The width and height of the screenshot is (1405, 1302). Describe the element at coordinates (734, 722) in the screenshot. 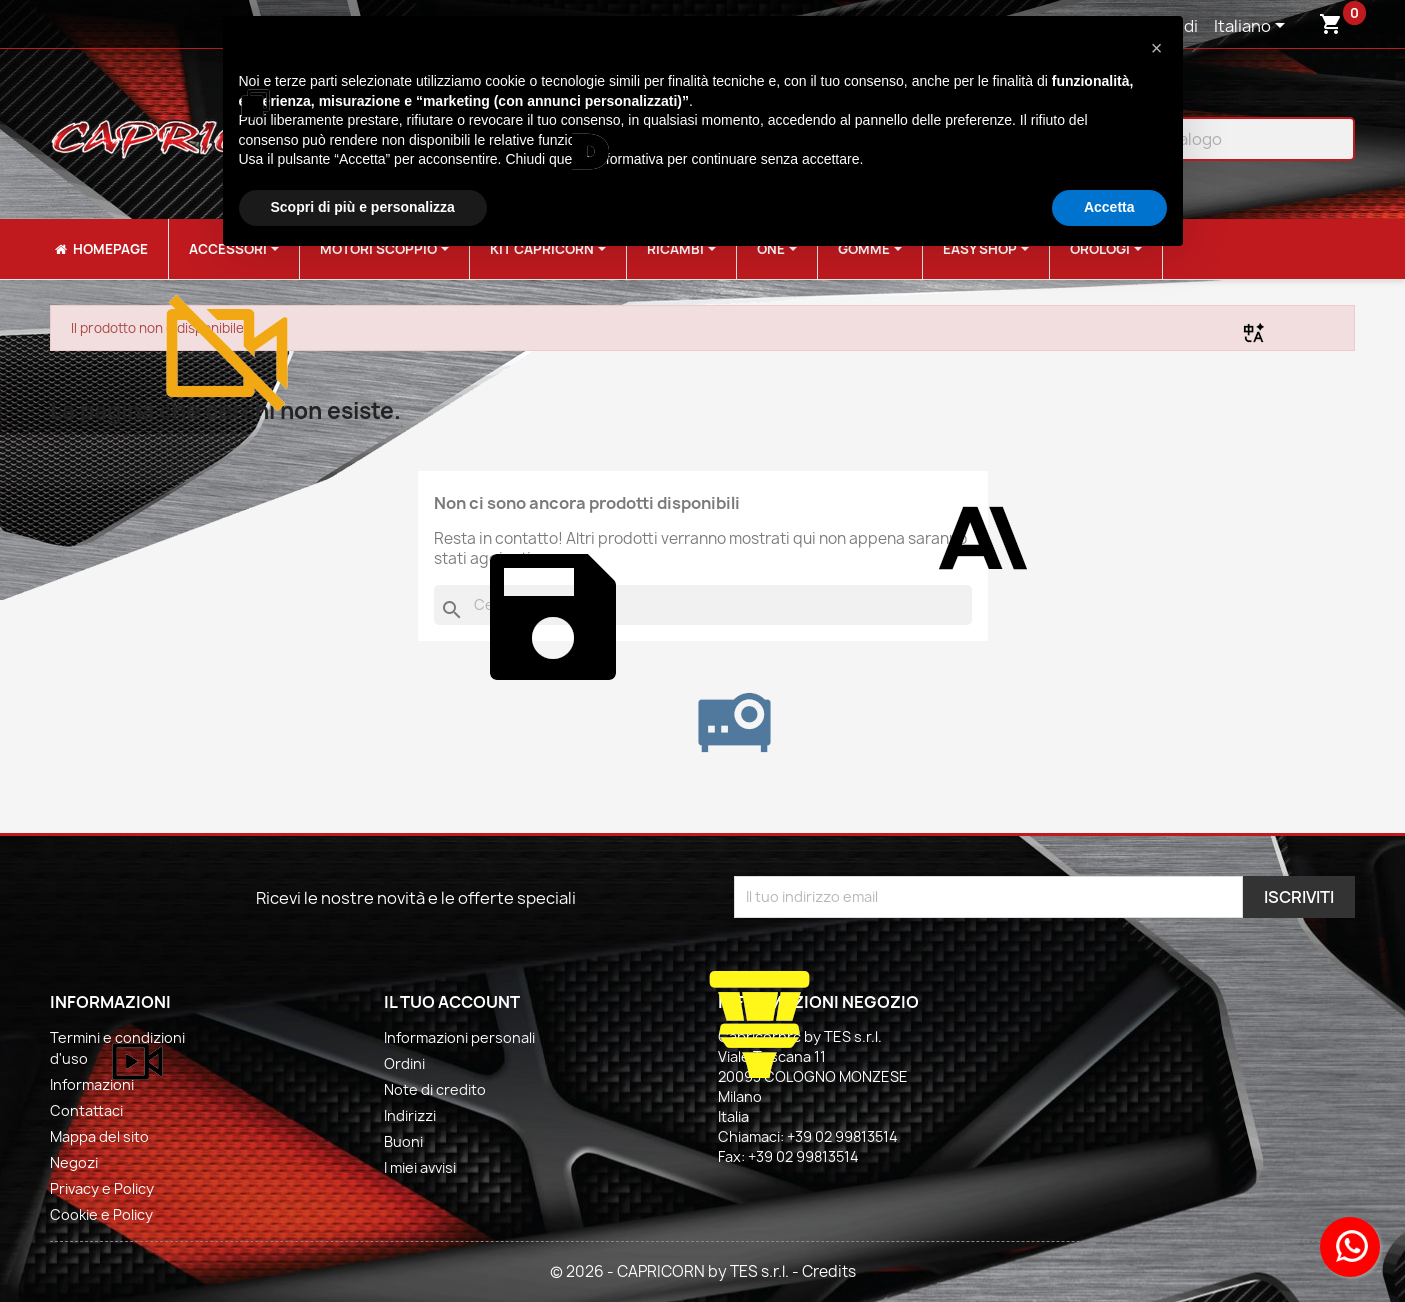

I see `start a presentation` at that location.